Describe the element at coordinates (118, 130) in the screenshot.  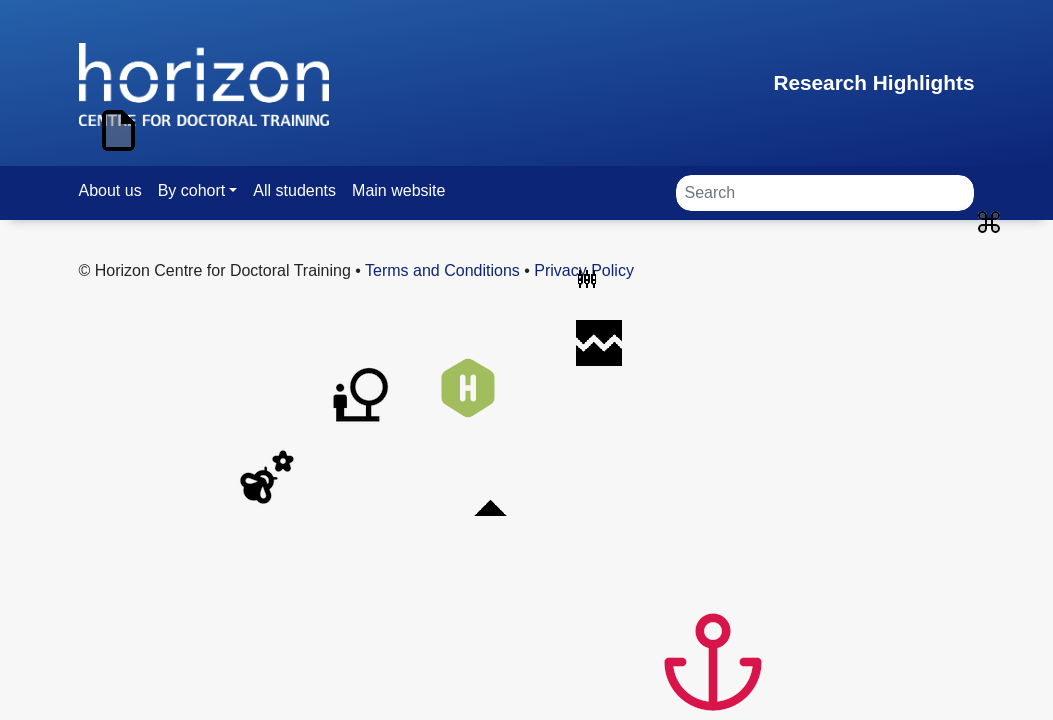
I see `insert or attach a file` at that location.